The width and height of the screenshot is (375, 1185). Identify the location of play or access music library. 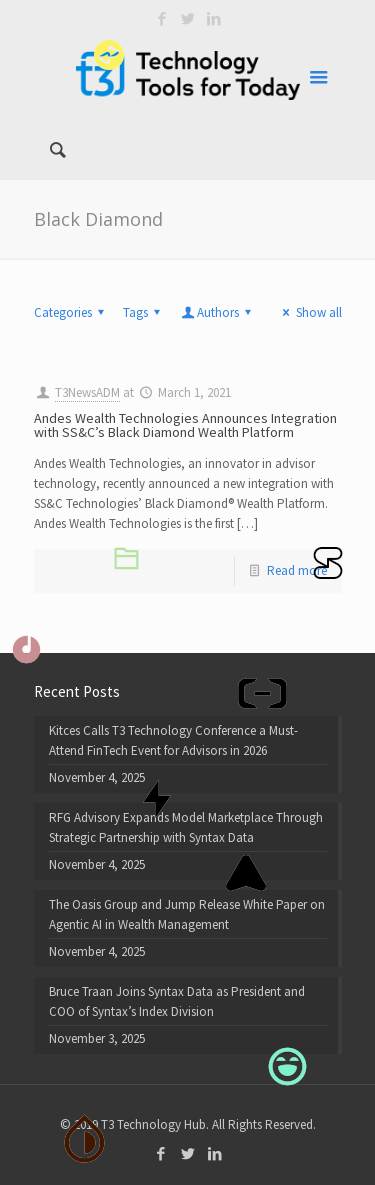
(26, 649).